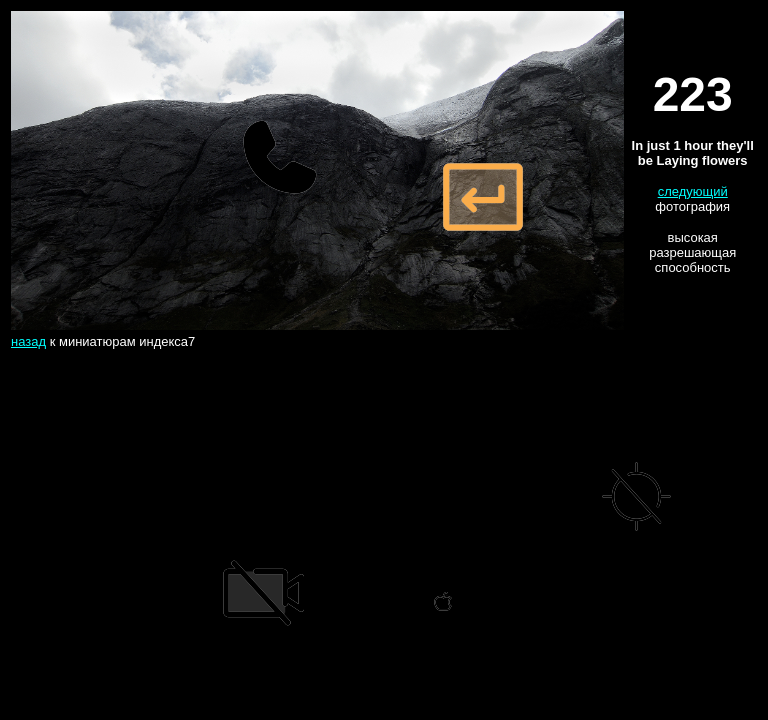 The width and height of the screenshot is (768, 720). Describe the element at coordinates (261, 593) in the screenshot. I see `turn off camera or disable video` at that location.